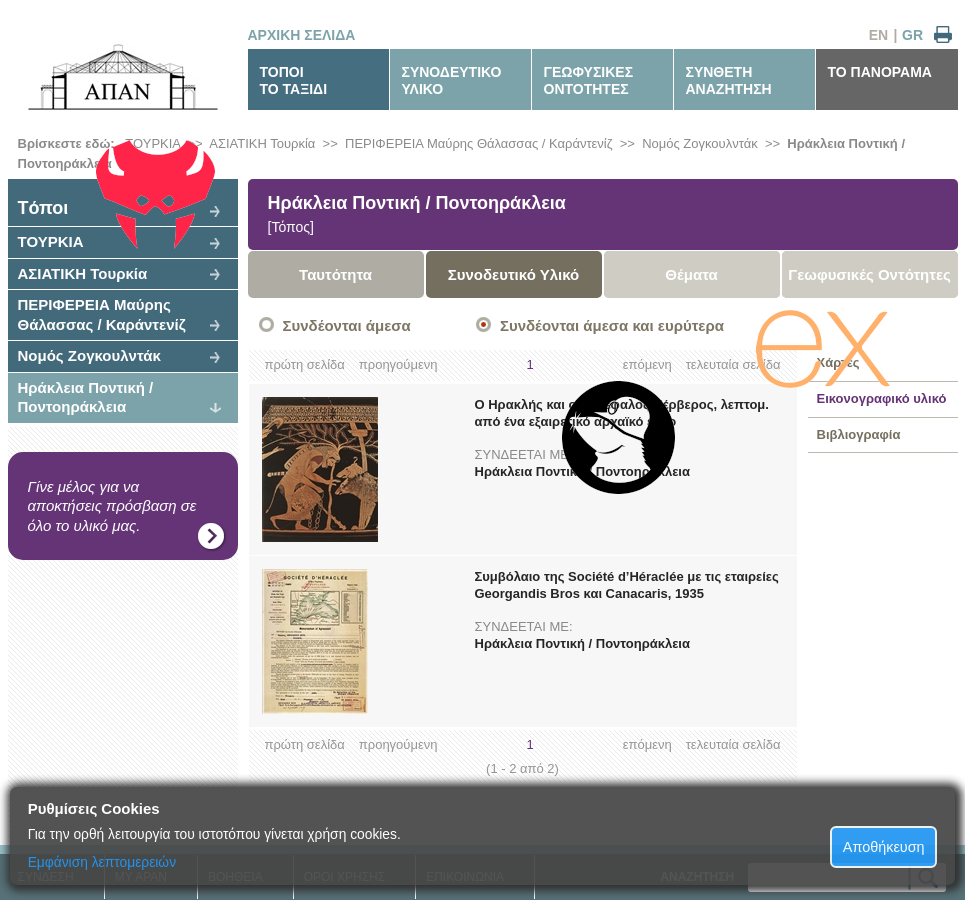 The height and width of the screenshot is (900, 965). Describe the element at coordinates (618, 437) in the screenshot. I see `open Mullvad VPN app` at that location.